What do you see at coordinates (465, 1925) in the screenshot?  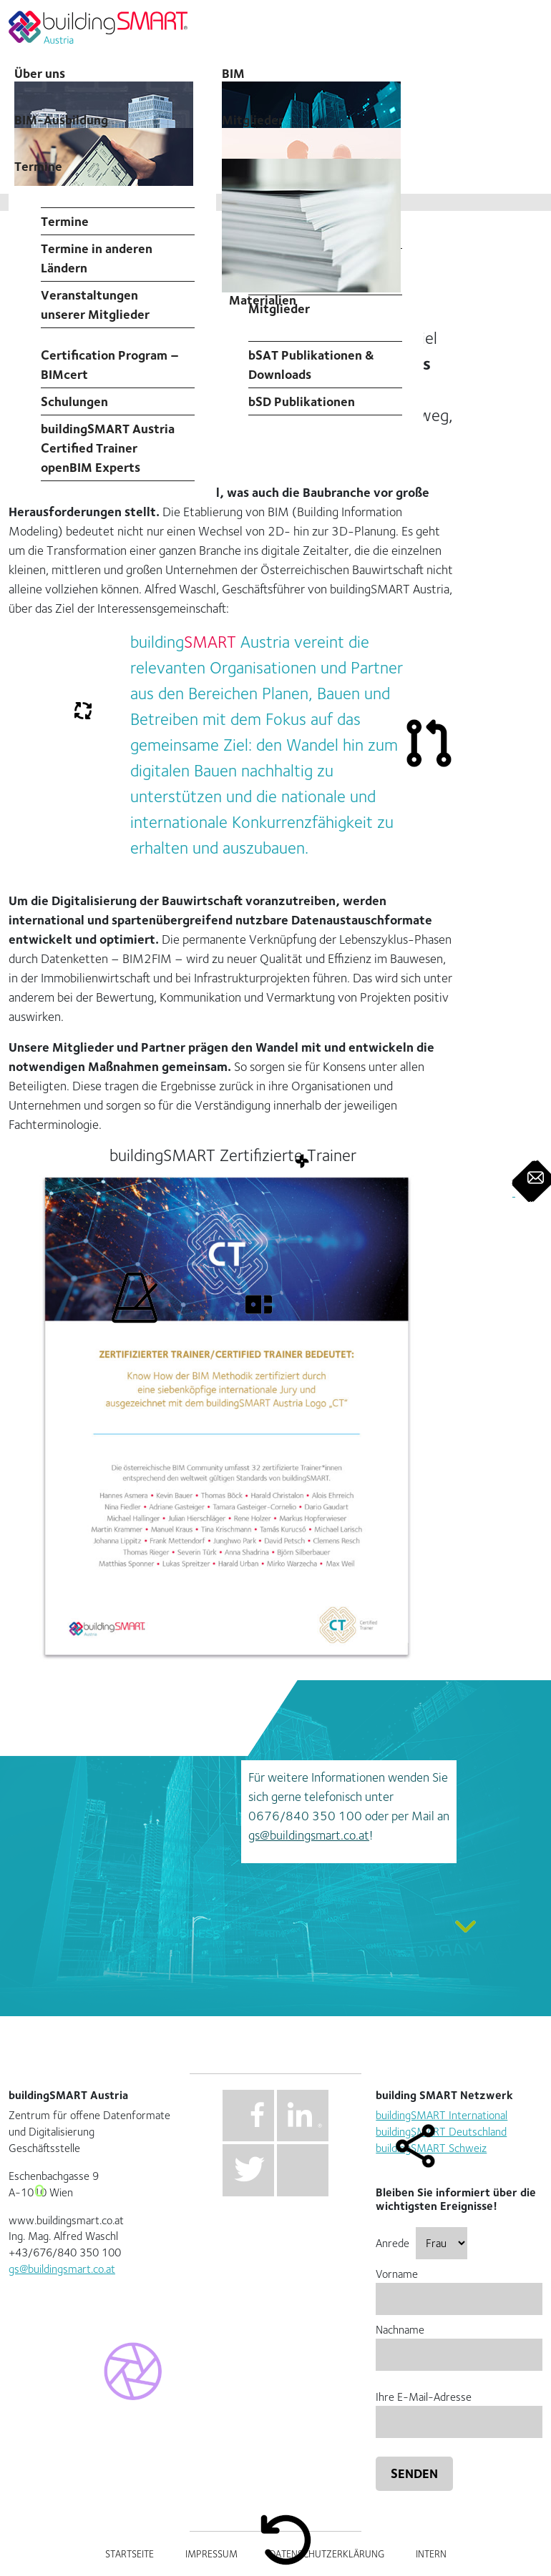 I see `expand a collapsed section or menu` at bounding box center [465, 1925].